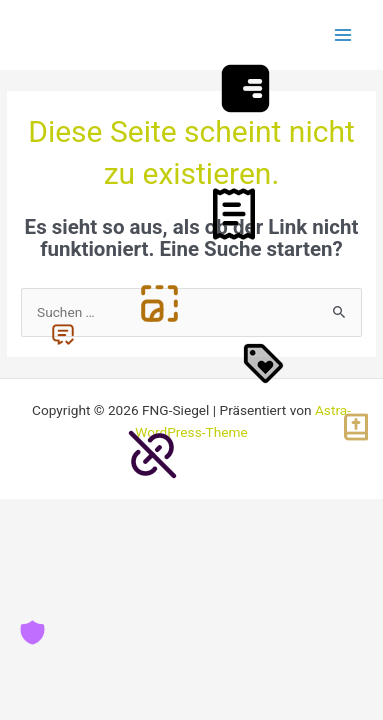 The width and height of the screenshot is (383, 720). What do you see at coordinates (152, 454) in the screenshot?
I see `unlink or disconnect a linked item` at bounding box center [152, 454].